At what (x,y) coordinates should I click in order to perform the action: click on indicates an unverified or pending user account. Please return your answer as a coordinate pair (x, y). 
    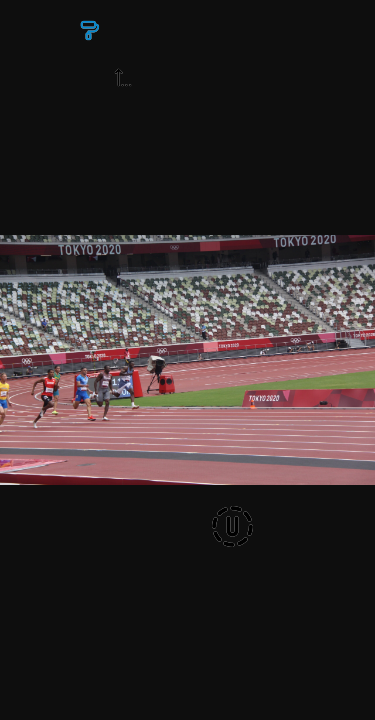
    Looking at the image, I should click on (232, 526).